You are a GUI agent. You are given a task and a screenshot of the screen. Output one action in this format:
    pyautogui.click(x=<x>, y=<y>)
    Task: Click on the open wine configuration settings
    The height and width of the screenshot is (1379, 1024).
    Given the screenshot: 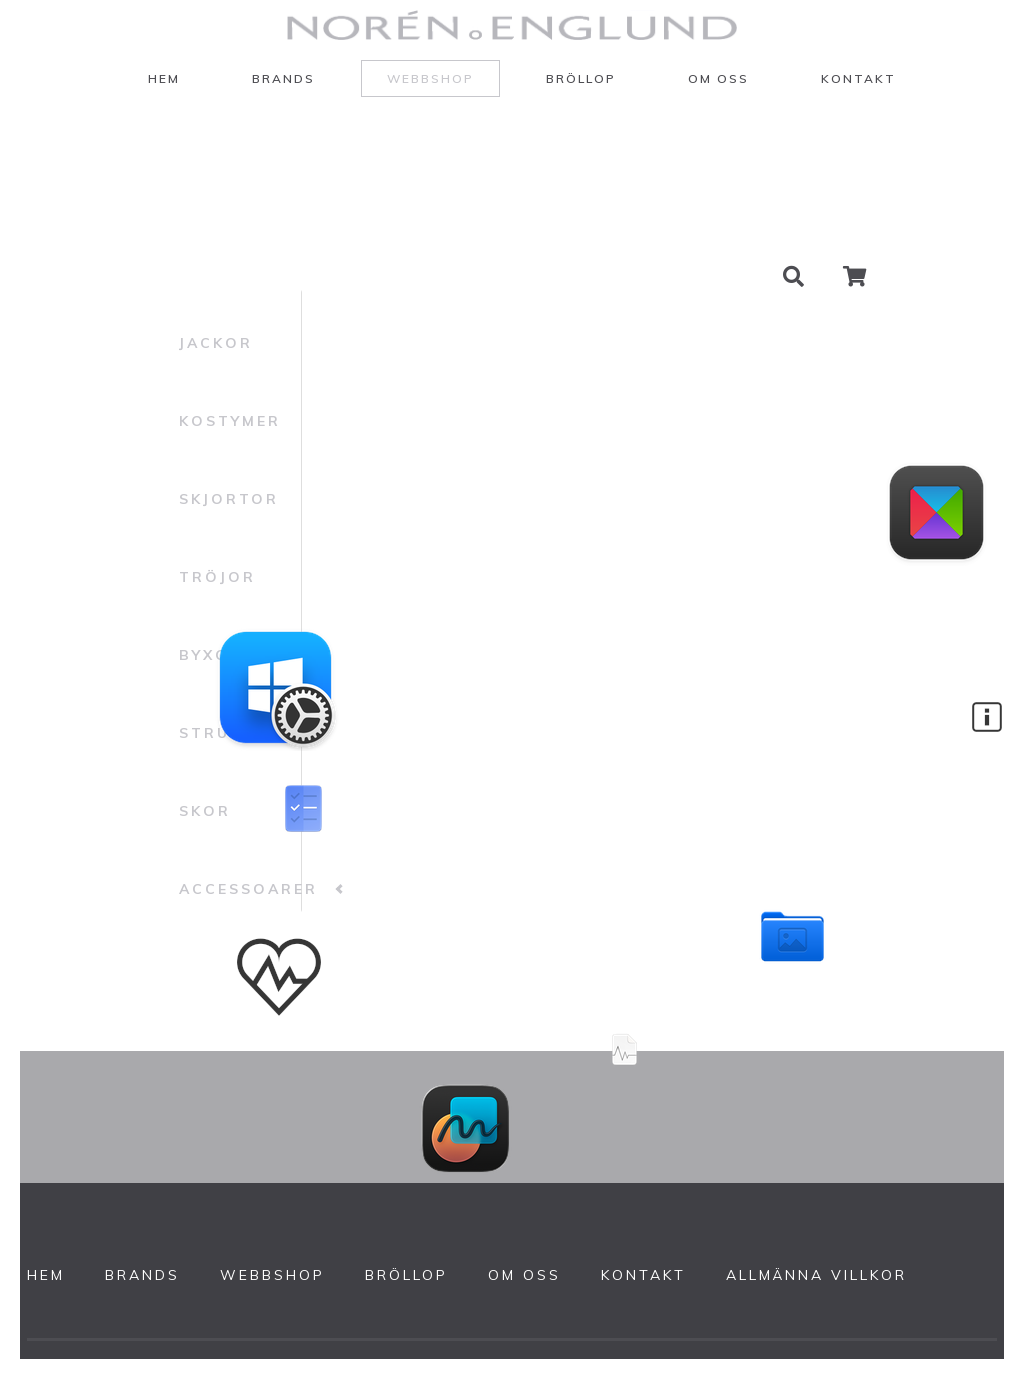 What is the action you would take?
    pyautogui.click(x=275, y=687)
    